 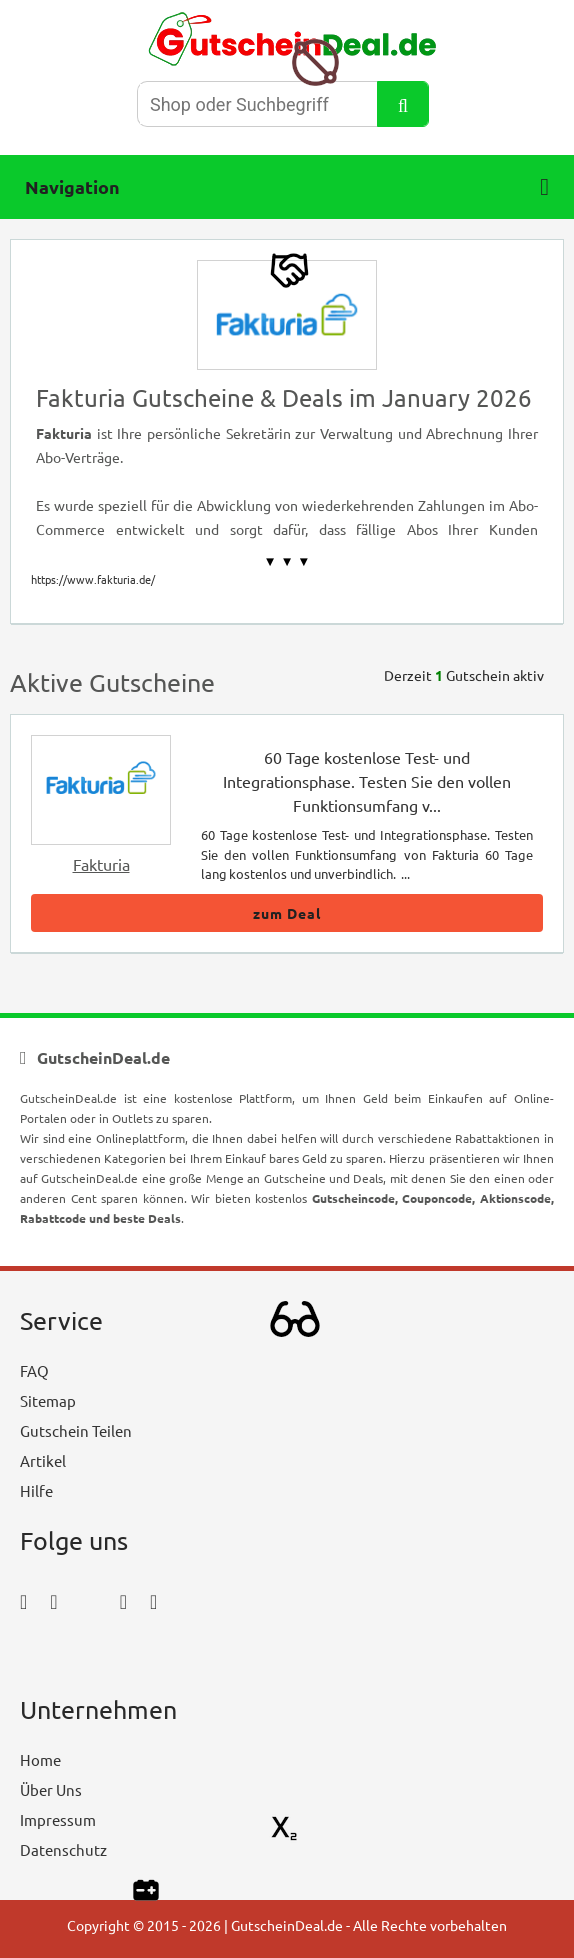 What do you see at coordinates (146, 1891) in the screenshot?
I see `check vehicle battery status` at bounding box center [146, 1891].